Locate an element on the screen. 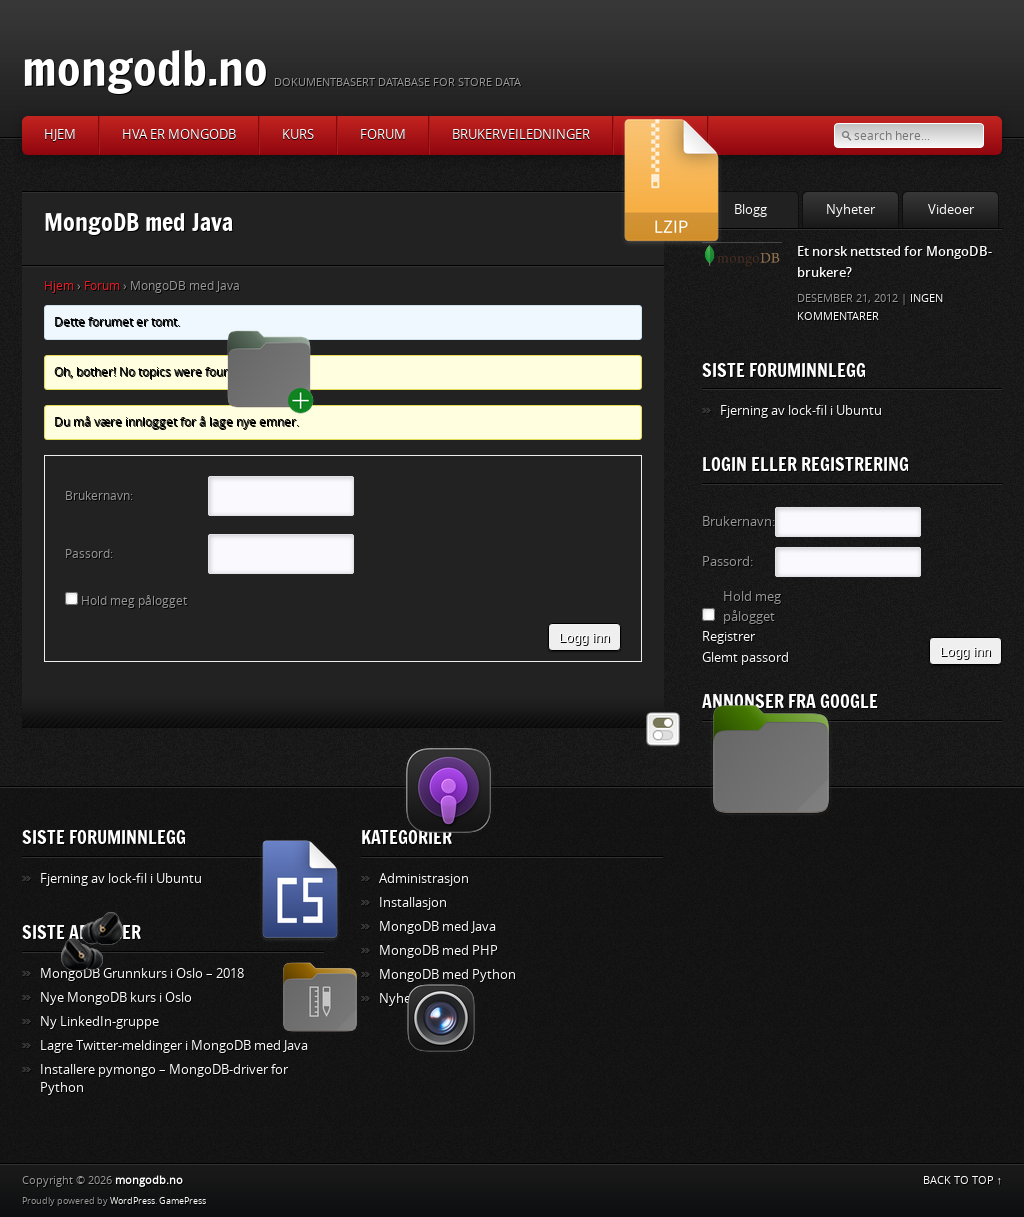 This screenshot has width=1024, height=1217. open templates folder is located at coordinates (320, 997).